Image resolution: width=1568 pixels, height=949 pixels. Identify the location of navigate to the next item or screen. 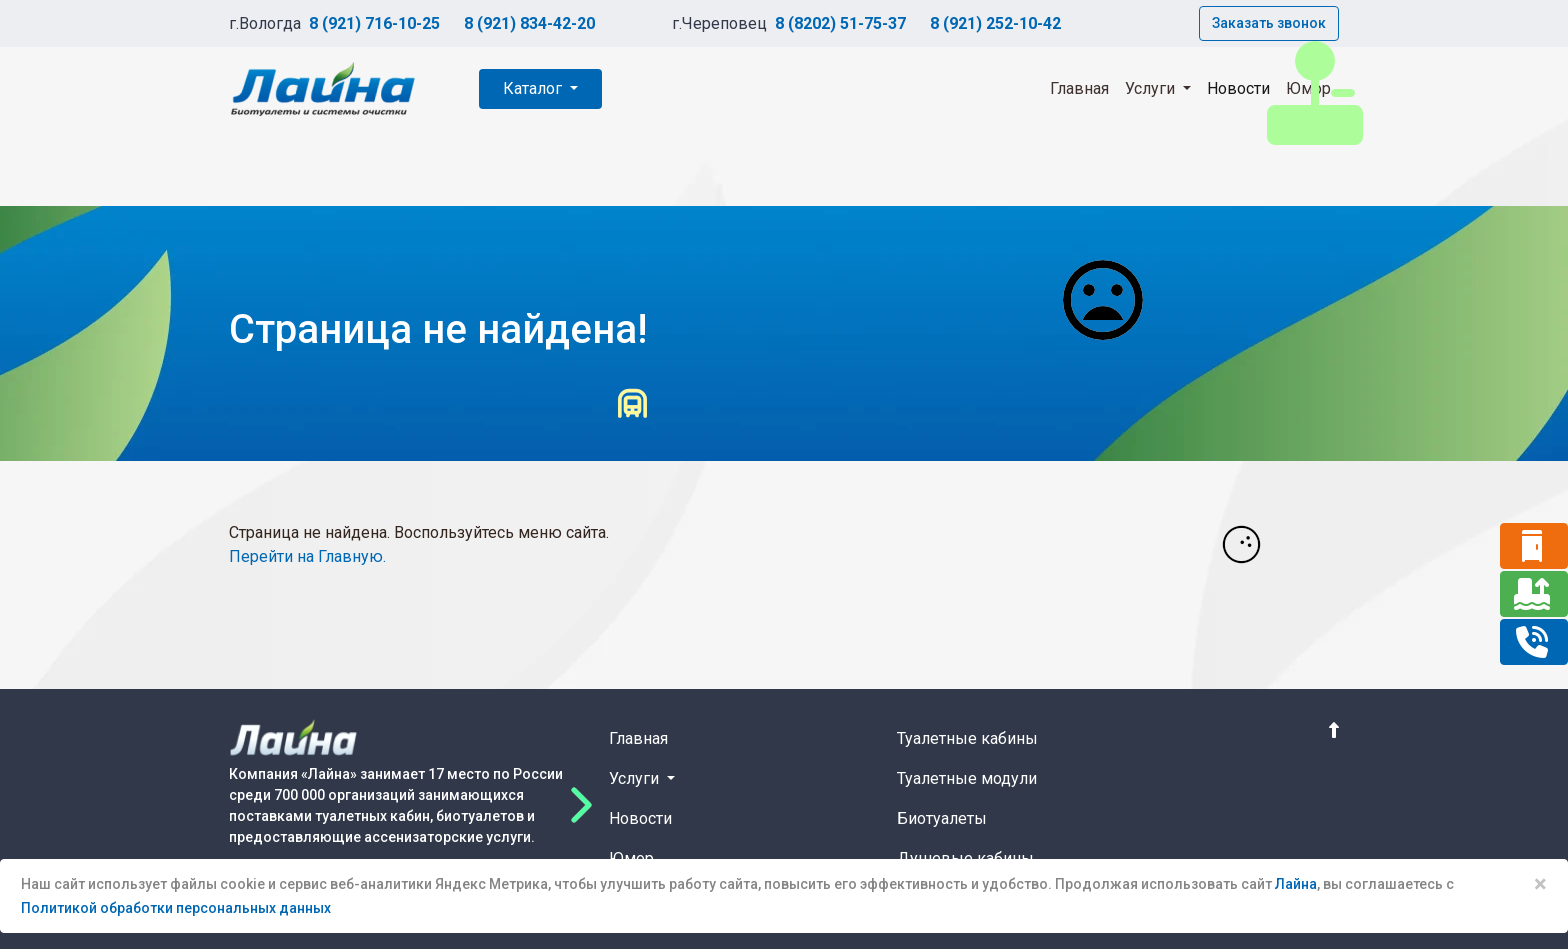
(579, 805).